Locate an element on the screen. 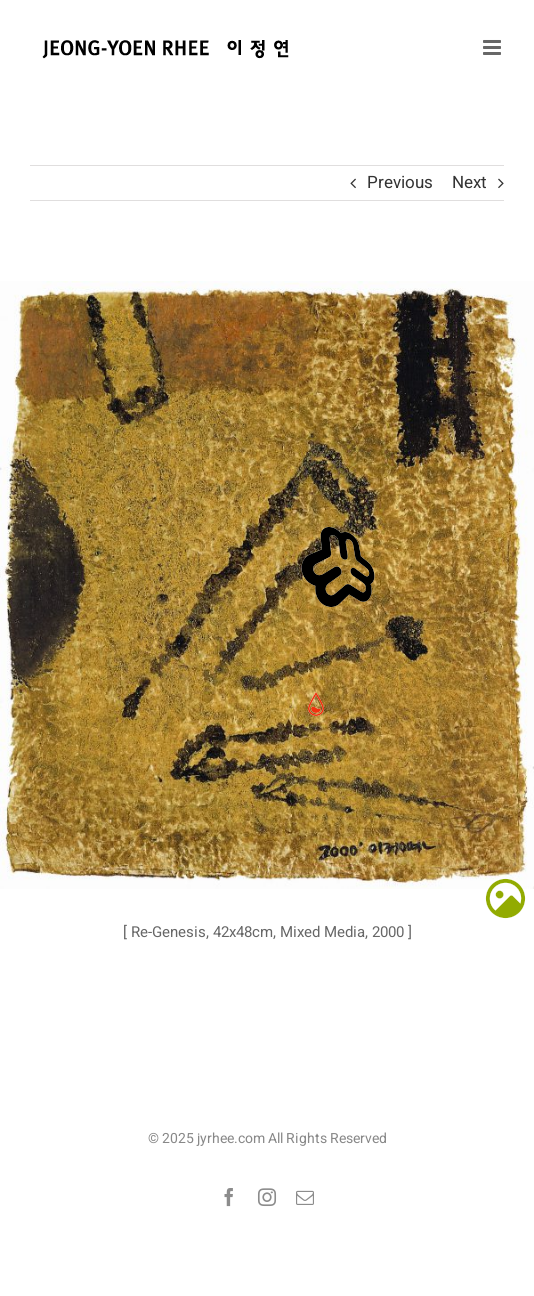 The width and height of the screenshot is (534, 1296). open rainmeter desktop customization application is located at coordinates (316, 704).